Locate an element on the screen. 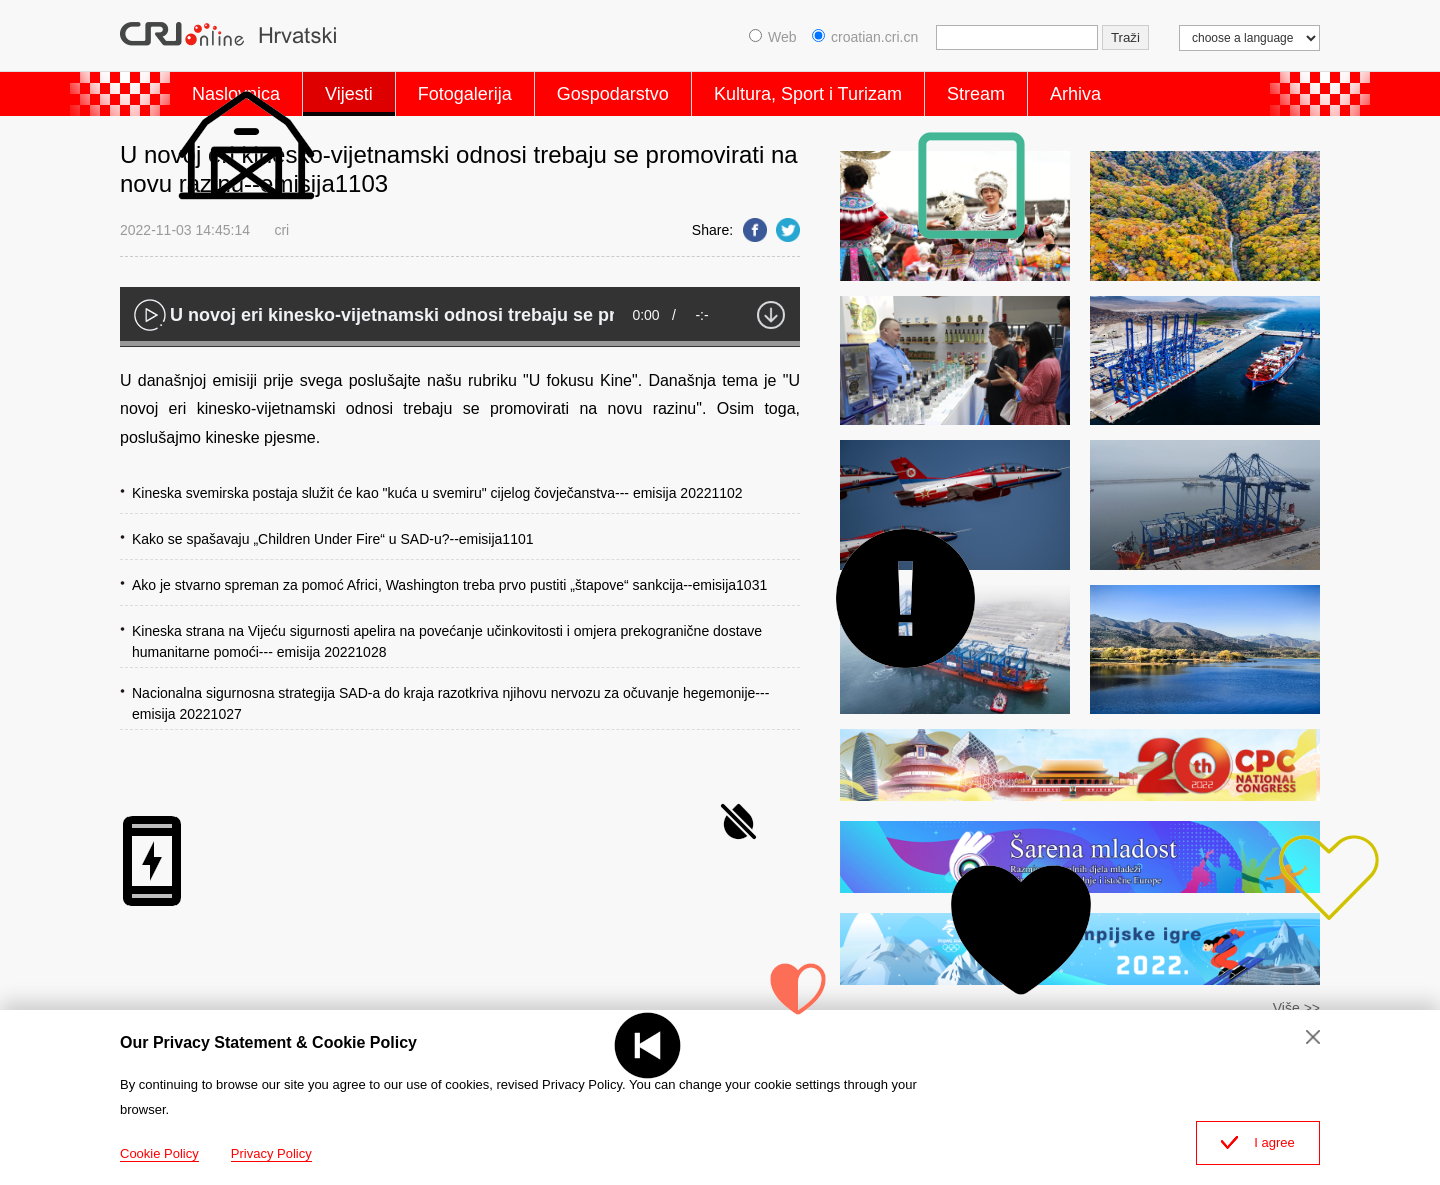 The width and height of the screenshot is (1440, 1185). stop media playback is located at coordinates (971, 185).